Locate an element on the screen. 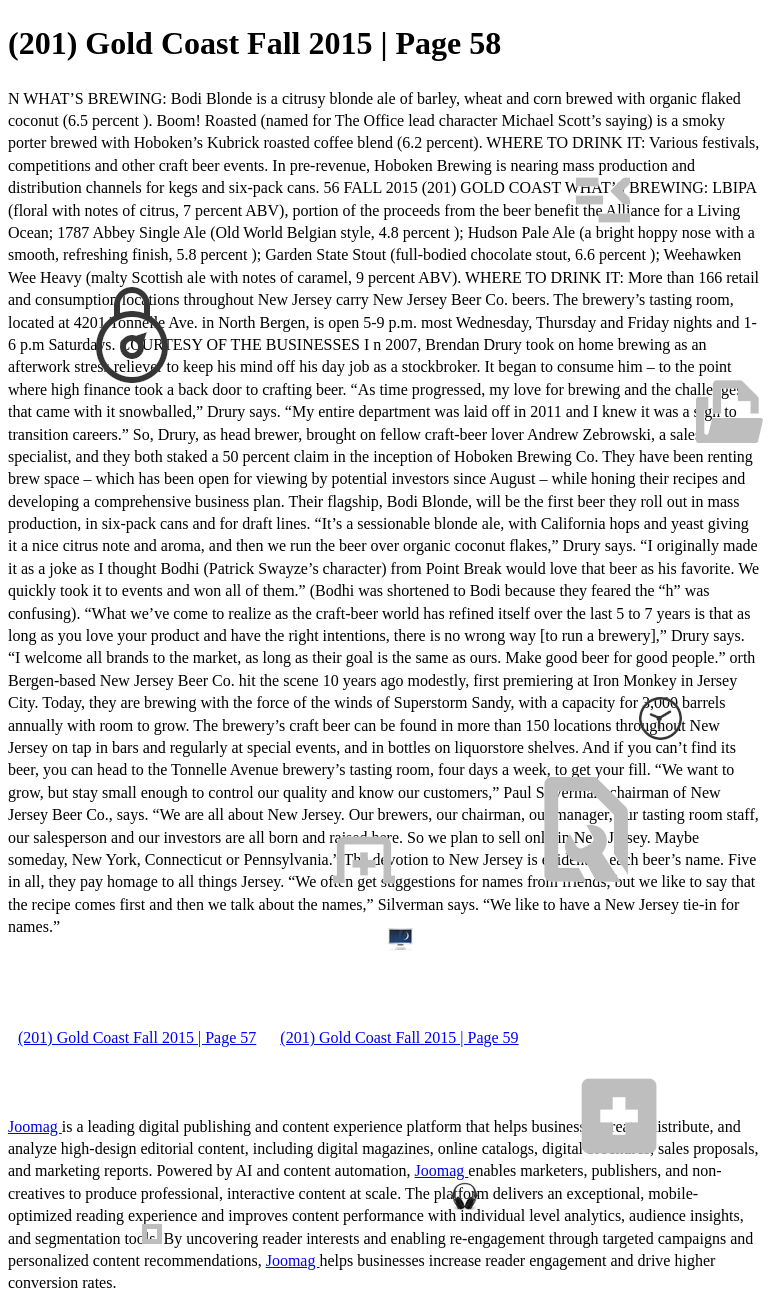 The image size is (768, 1303). open a document from files is located at coordinates (729, 409).